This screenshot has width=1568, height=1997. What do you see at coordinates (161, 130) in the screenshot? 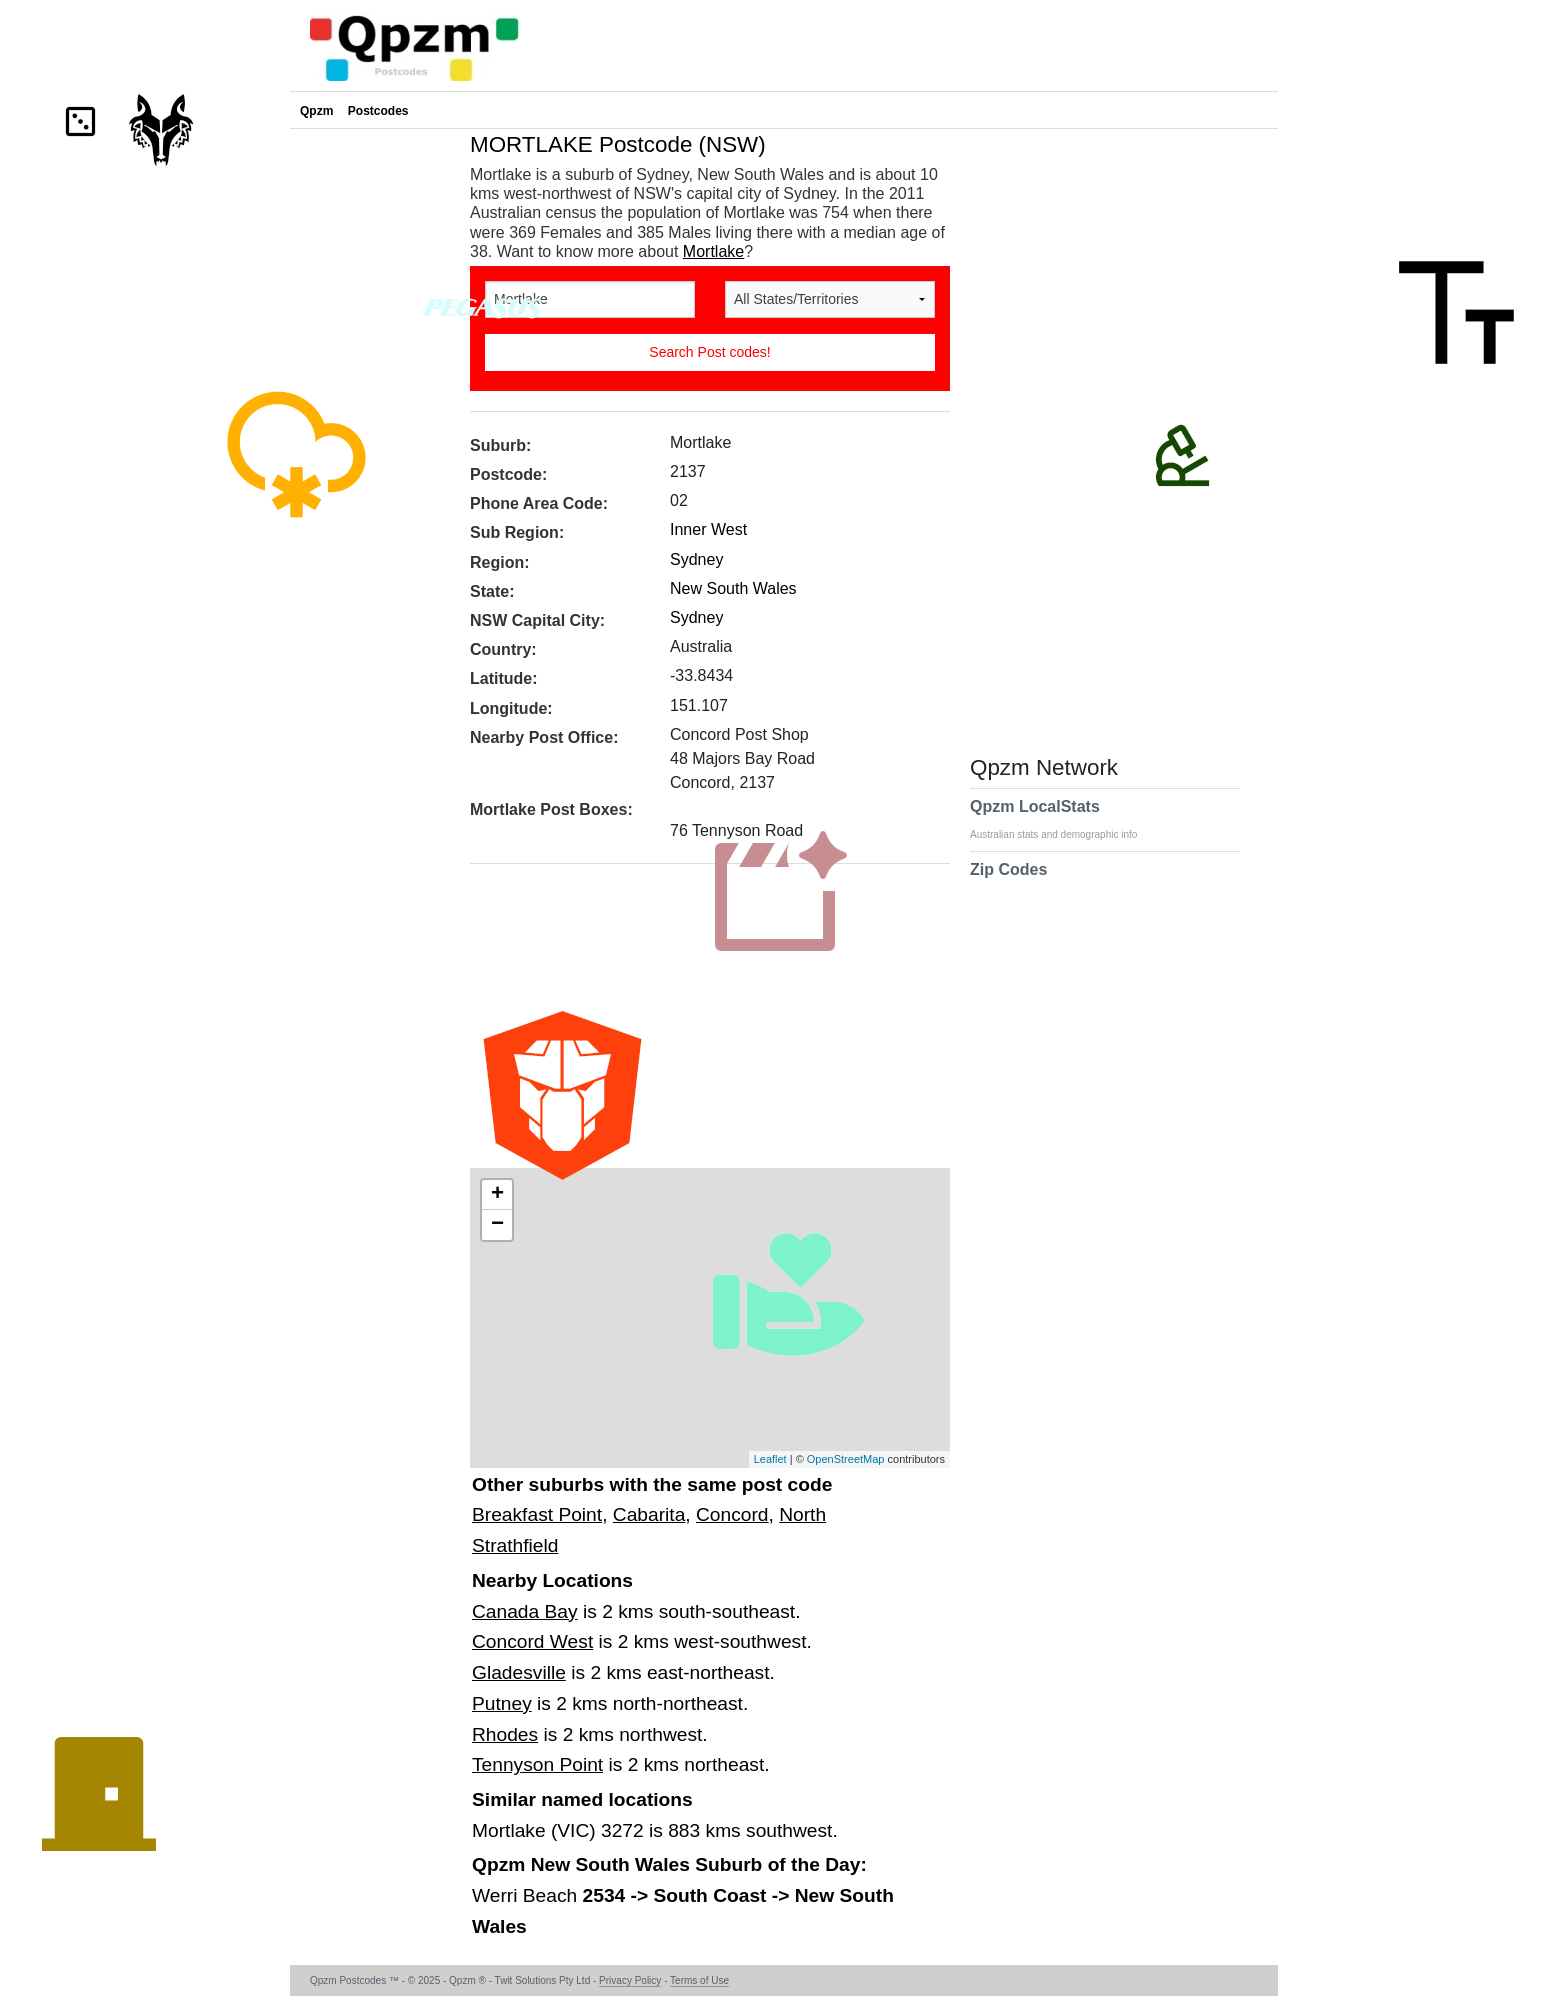
I see `wolf pack battalion brand logo` at bounding box center [161, 130].